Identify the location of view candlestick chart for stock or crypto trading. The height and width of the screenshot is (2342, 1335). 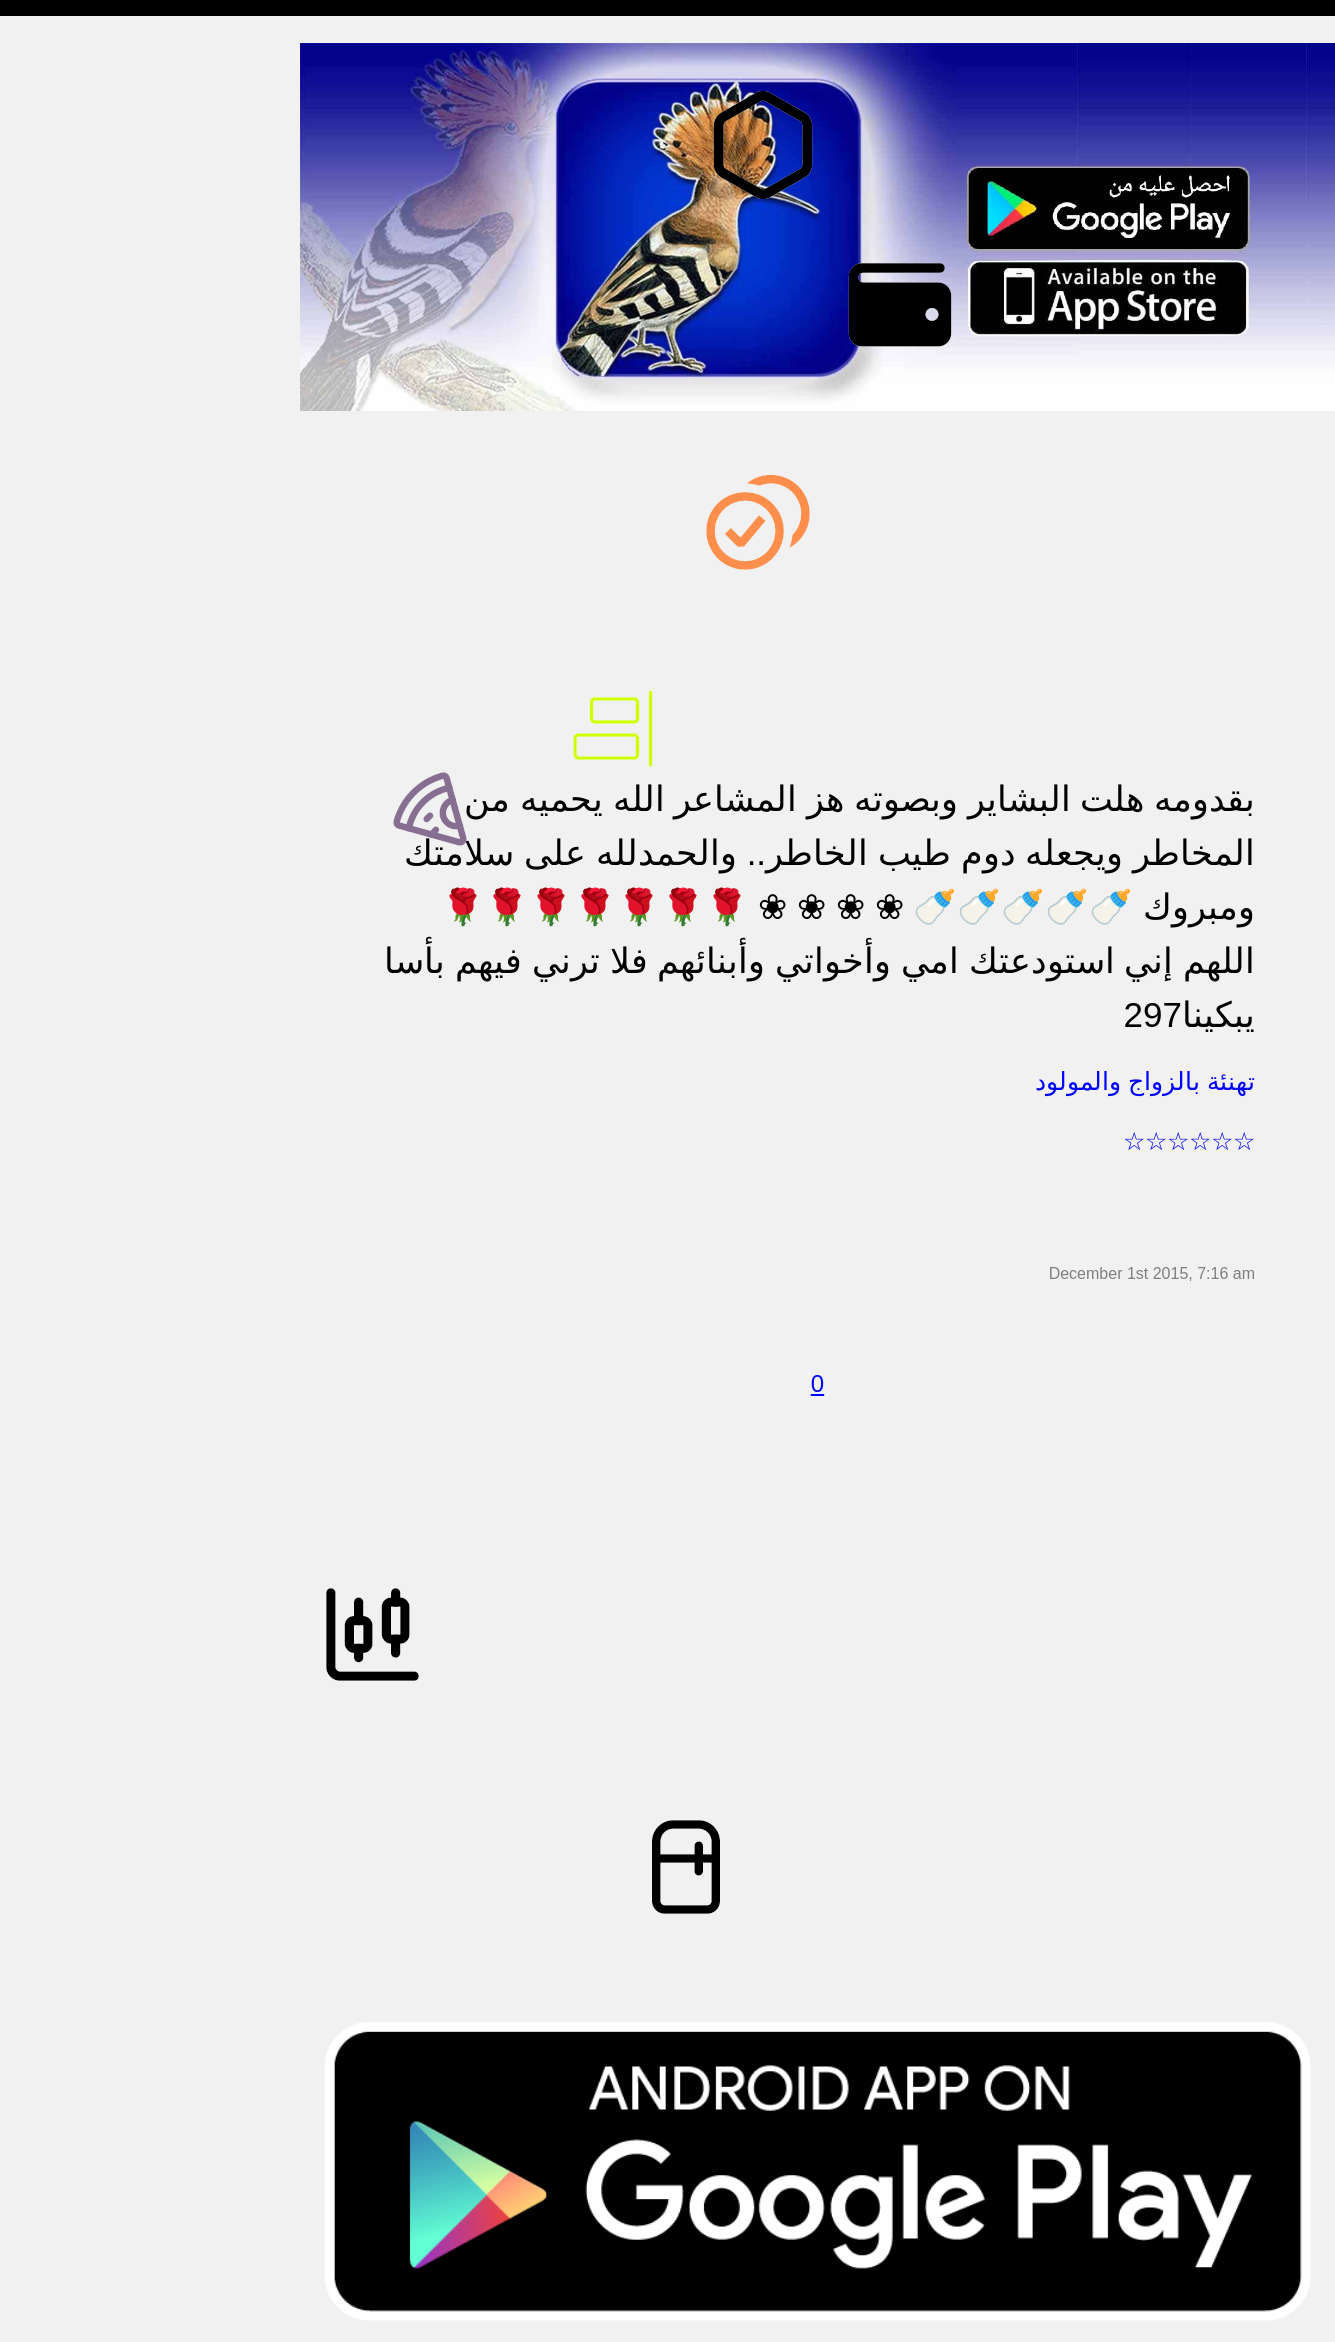
(372, 1634).